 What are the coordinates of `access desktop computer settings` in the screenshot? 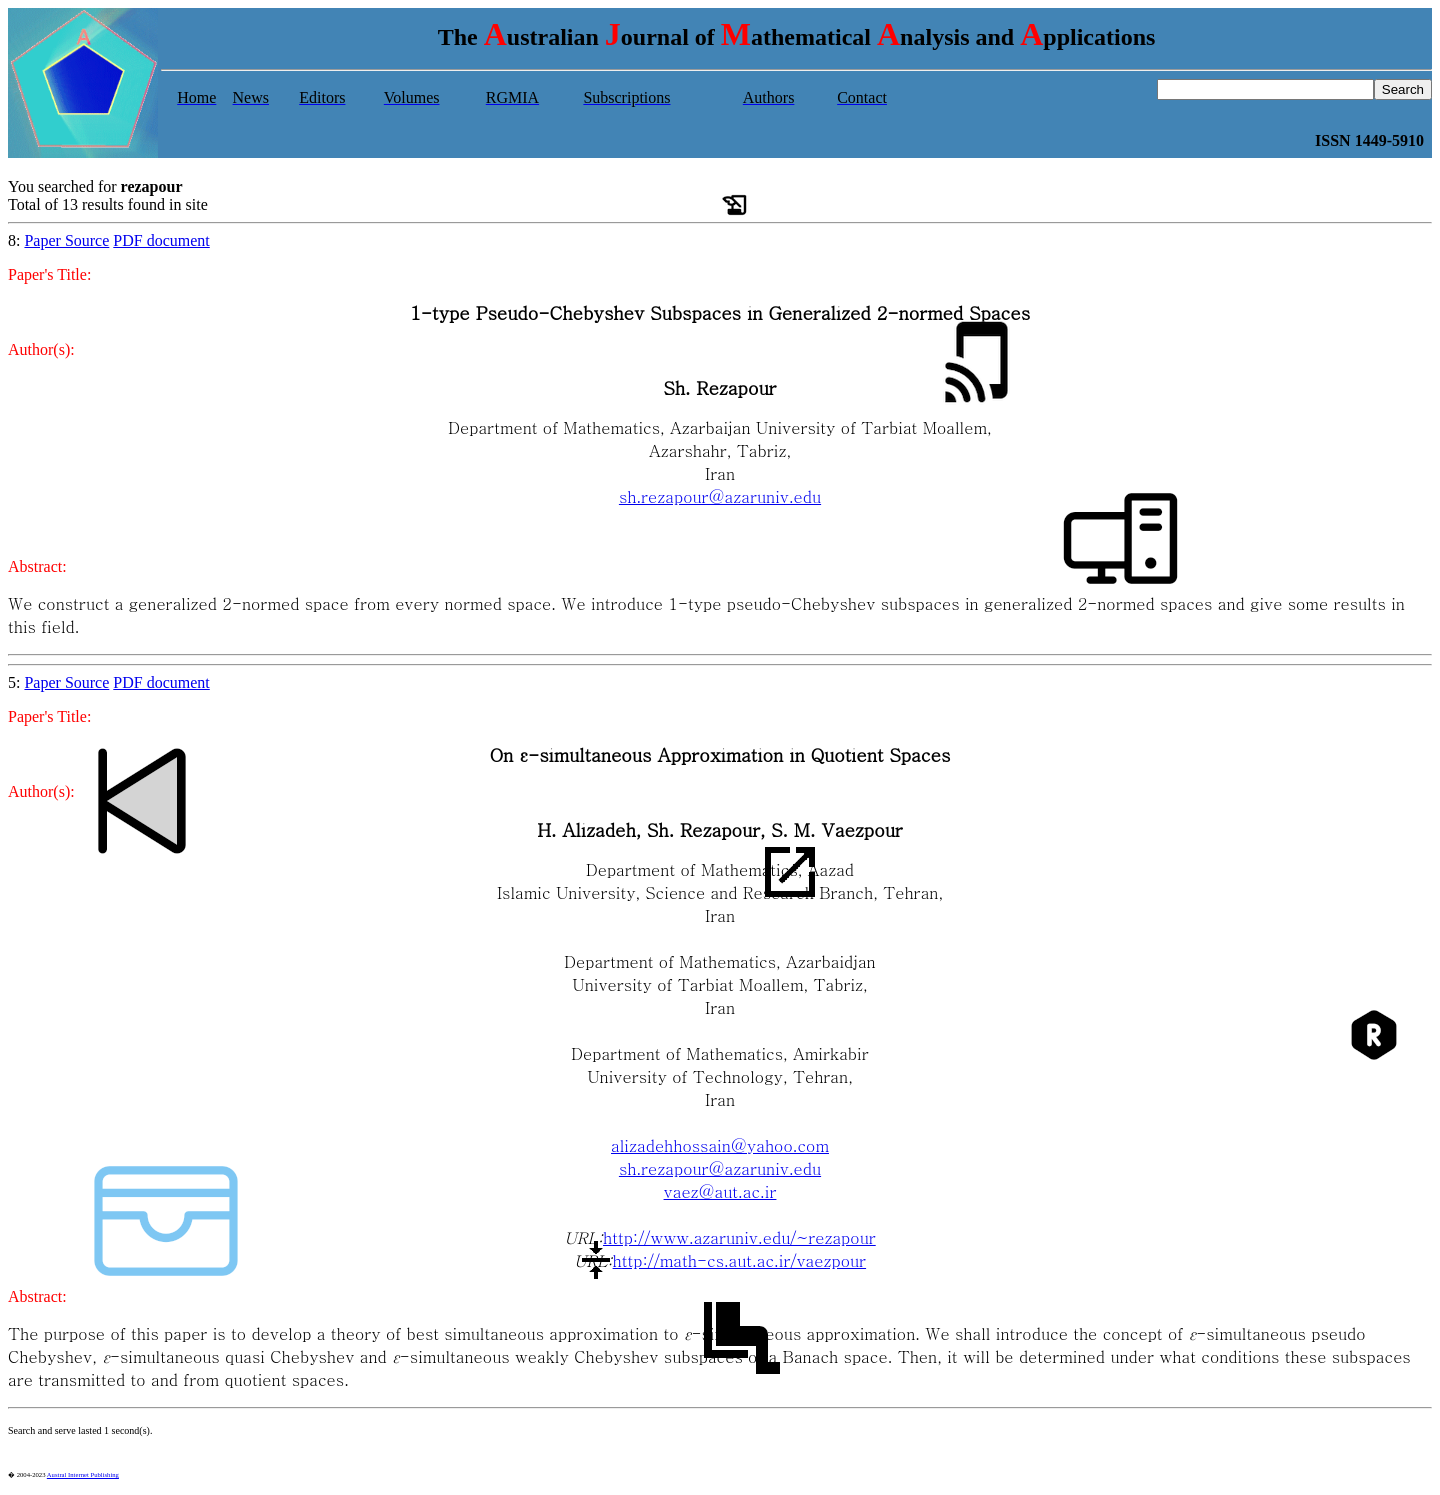 It's located at (1120, 538).